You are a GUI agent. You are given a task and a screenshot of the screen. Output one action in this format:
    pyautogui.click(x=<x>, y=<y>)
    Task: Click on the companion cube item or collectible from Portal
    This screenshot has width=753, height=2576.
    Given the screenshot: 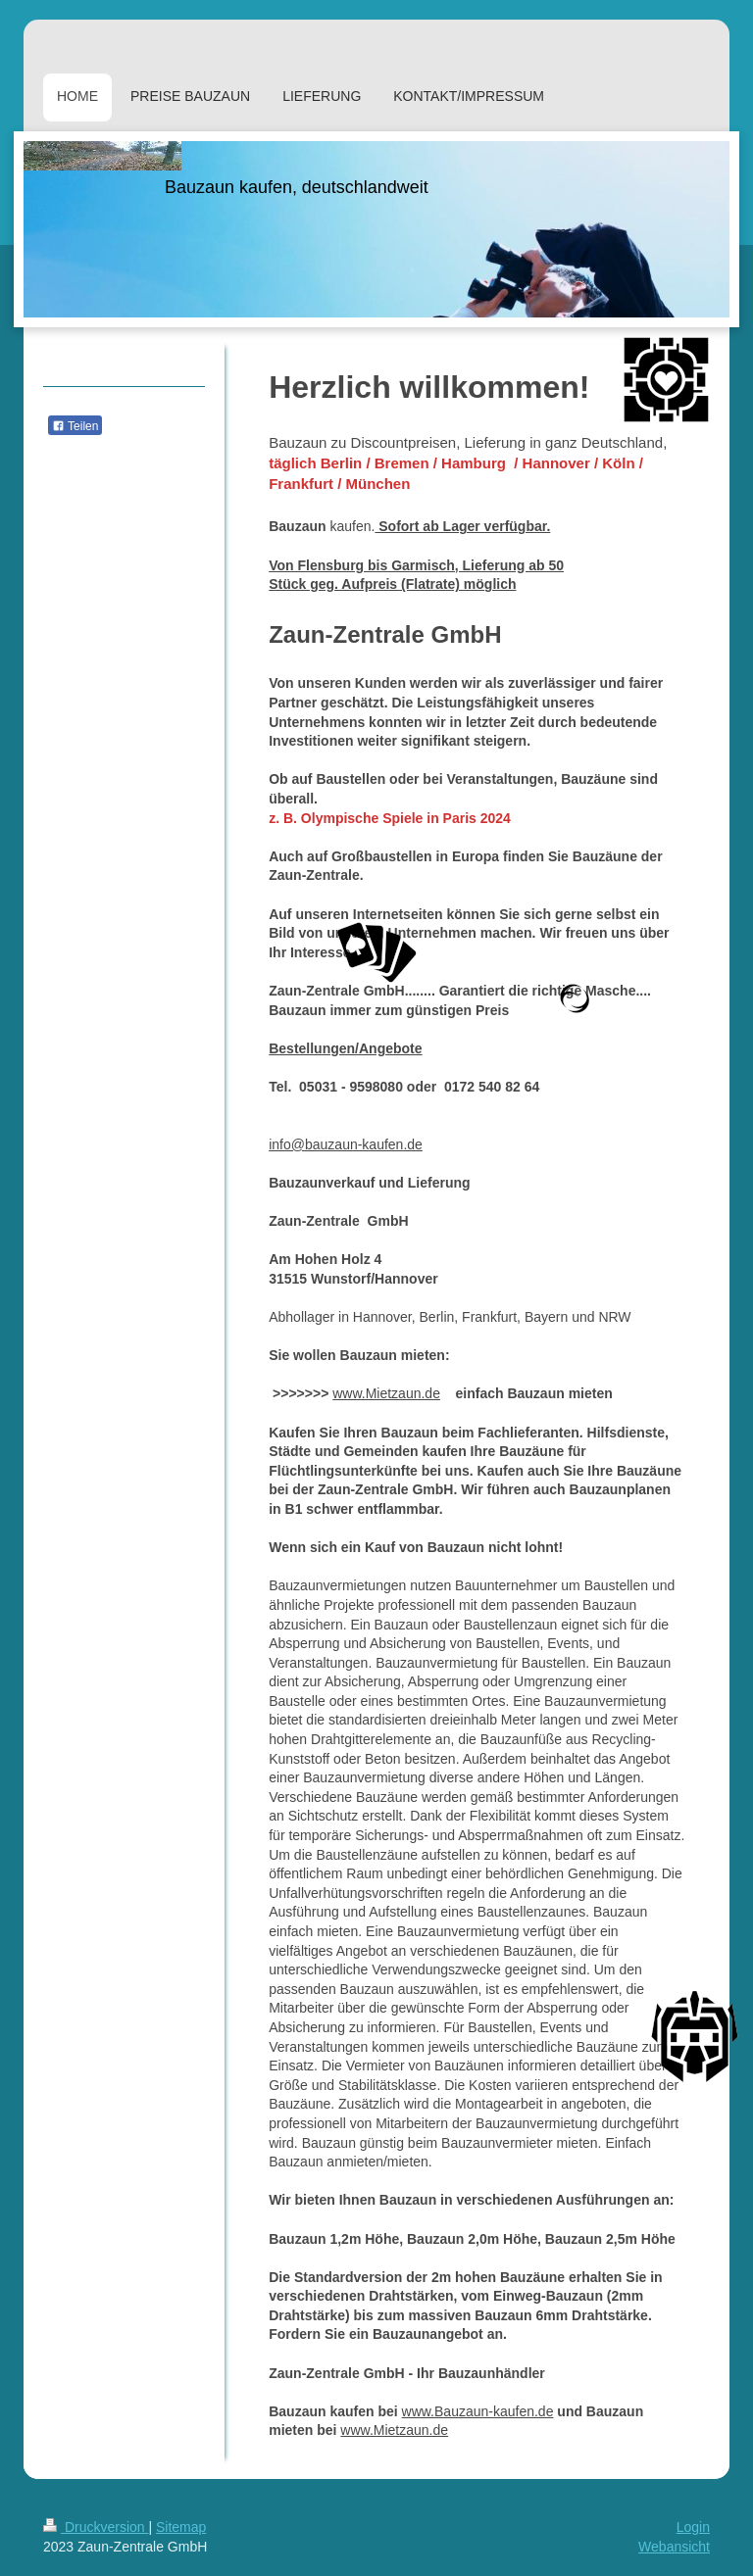 What is the action you would take?
    pyautogui.click(x=666, y=379)
    